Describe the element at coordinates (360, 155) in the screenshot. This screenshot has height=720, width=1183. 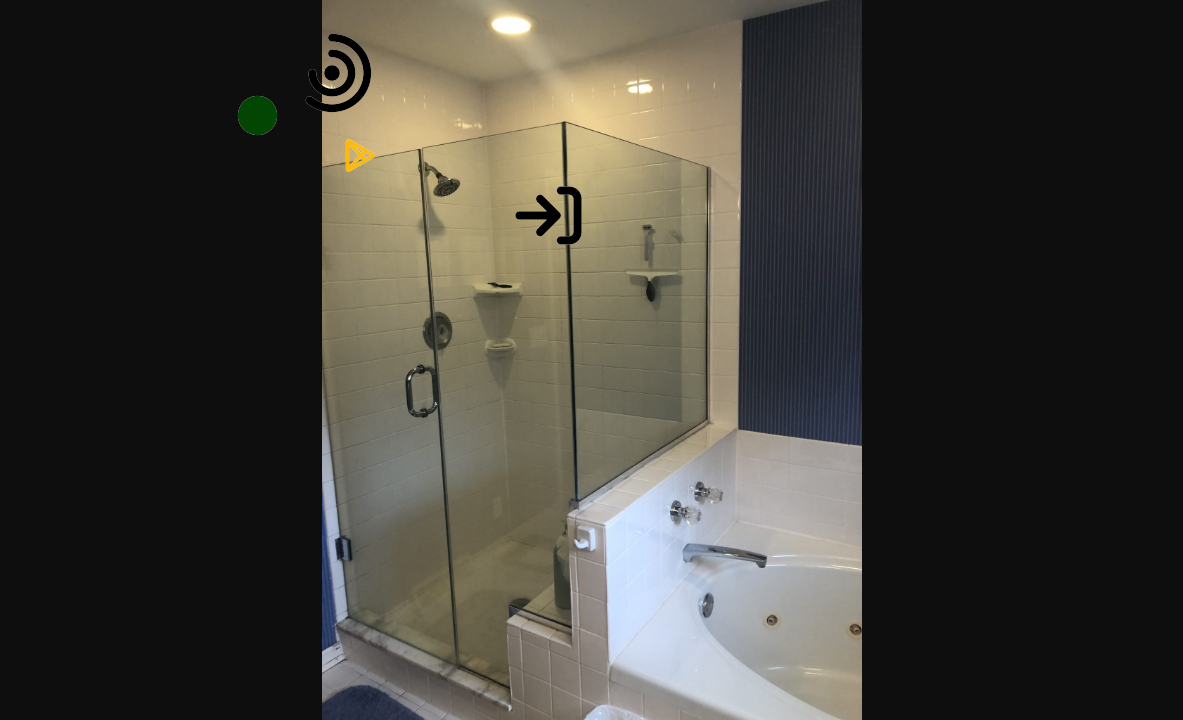
I see `open google play store` at that location.